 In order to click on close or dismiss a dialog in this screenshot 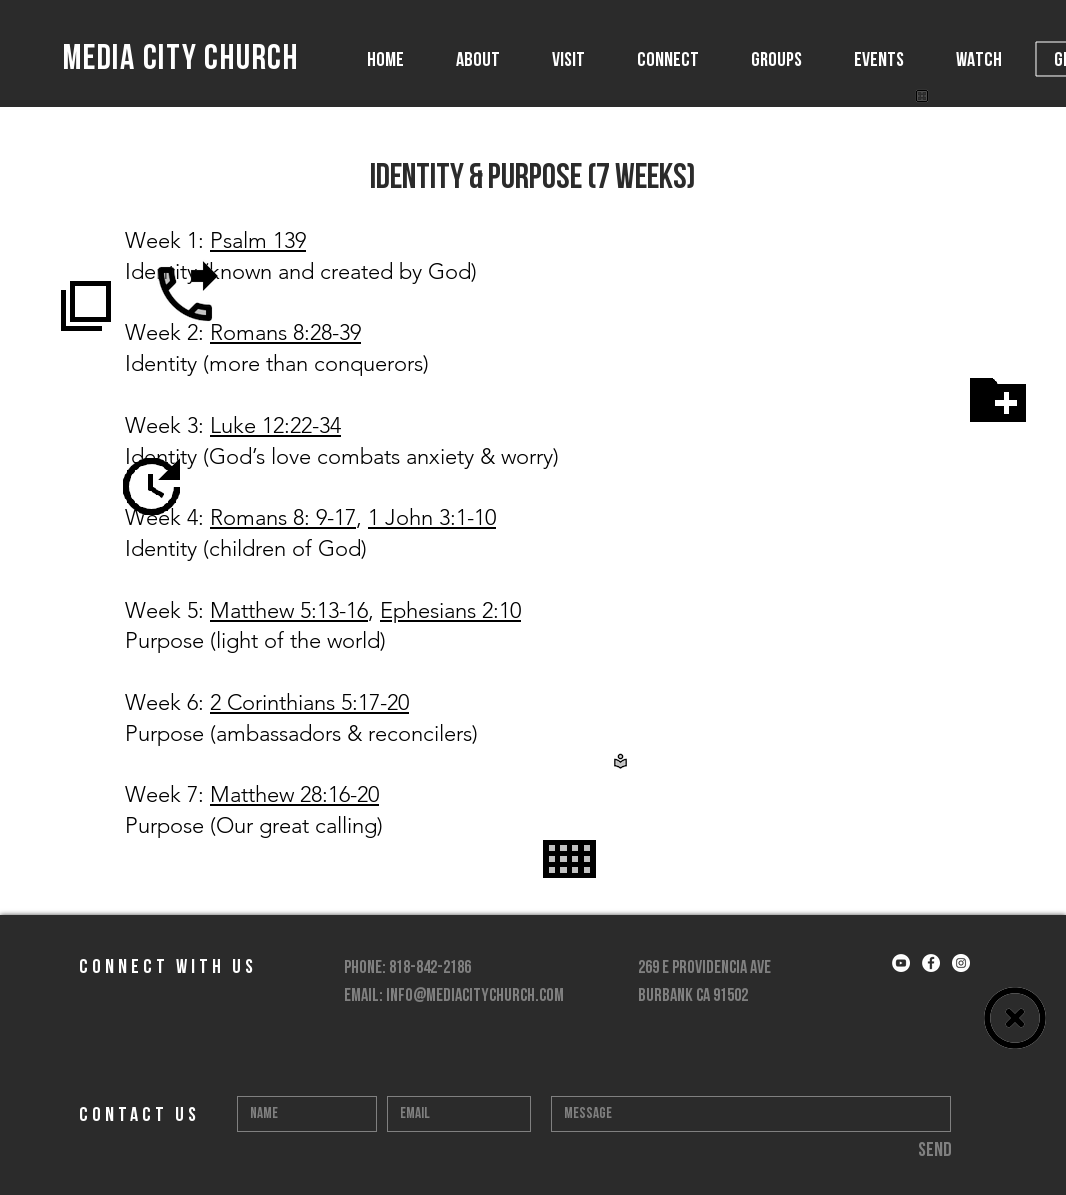, I will do `click(1015, 1018)`.